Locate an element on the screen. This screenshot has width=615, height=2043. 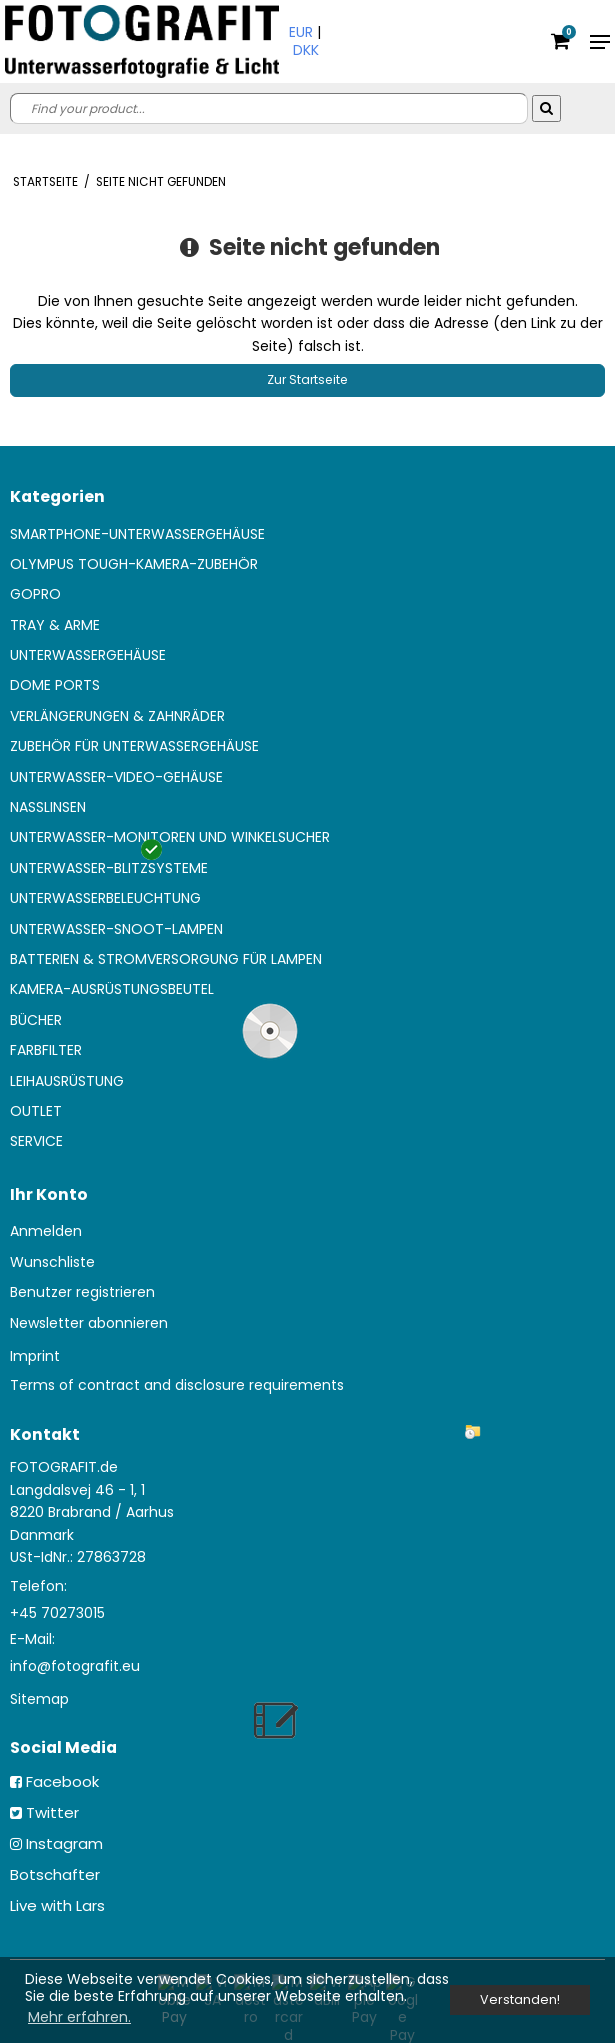
access recently opened files and folders is located at coordinates (473, 1431).